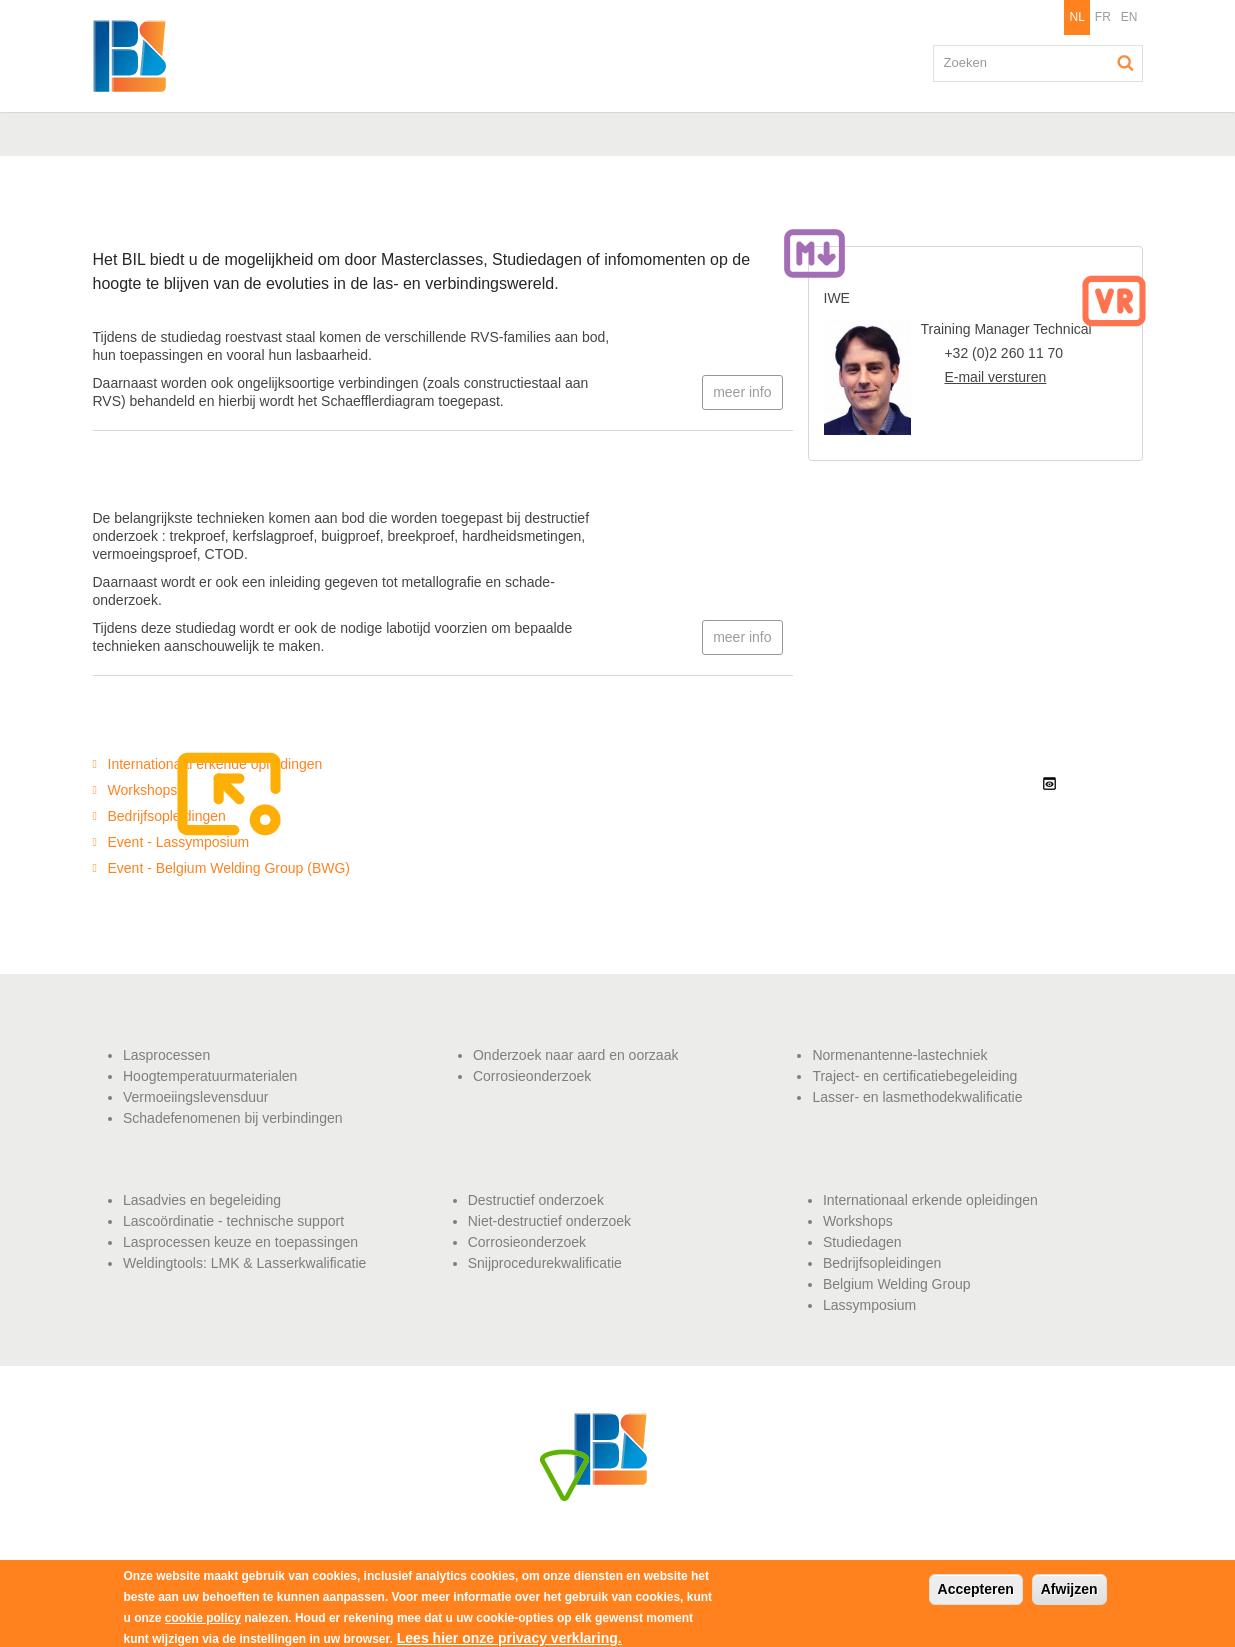  I want to click on pin item to the end of a list, so click(229, 794).